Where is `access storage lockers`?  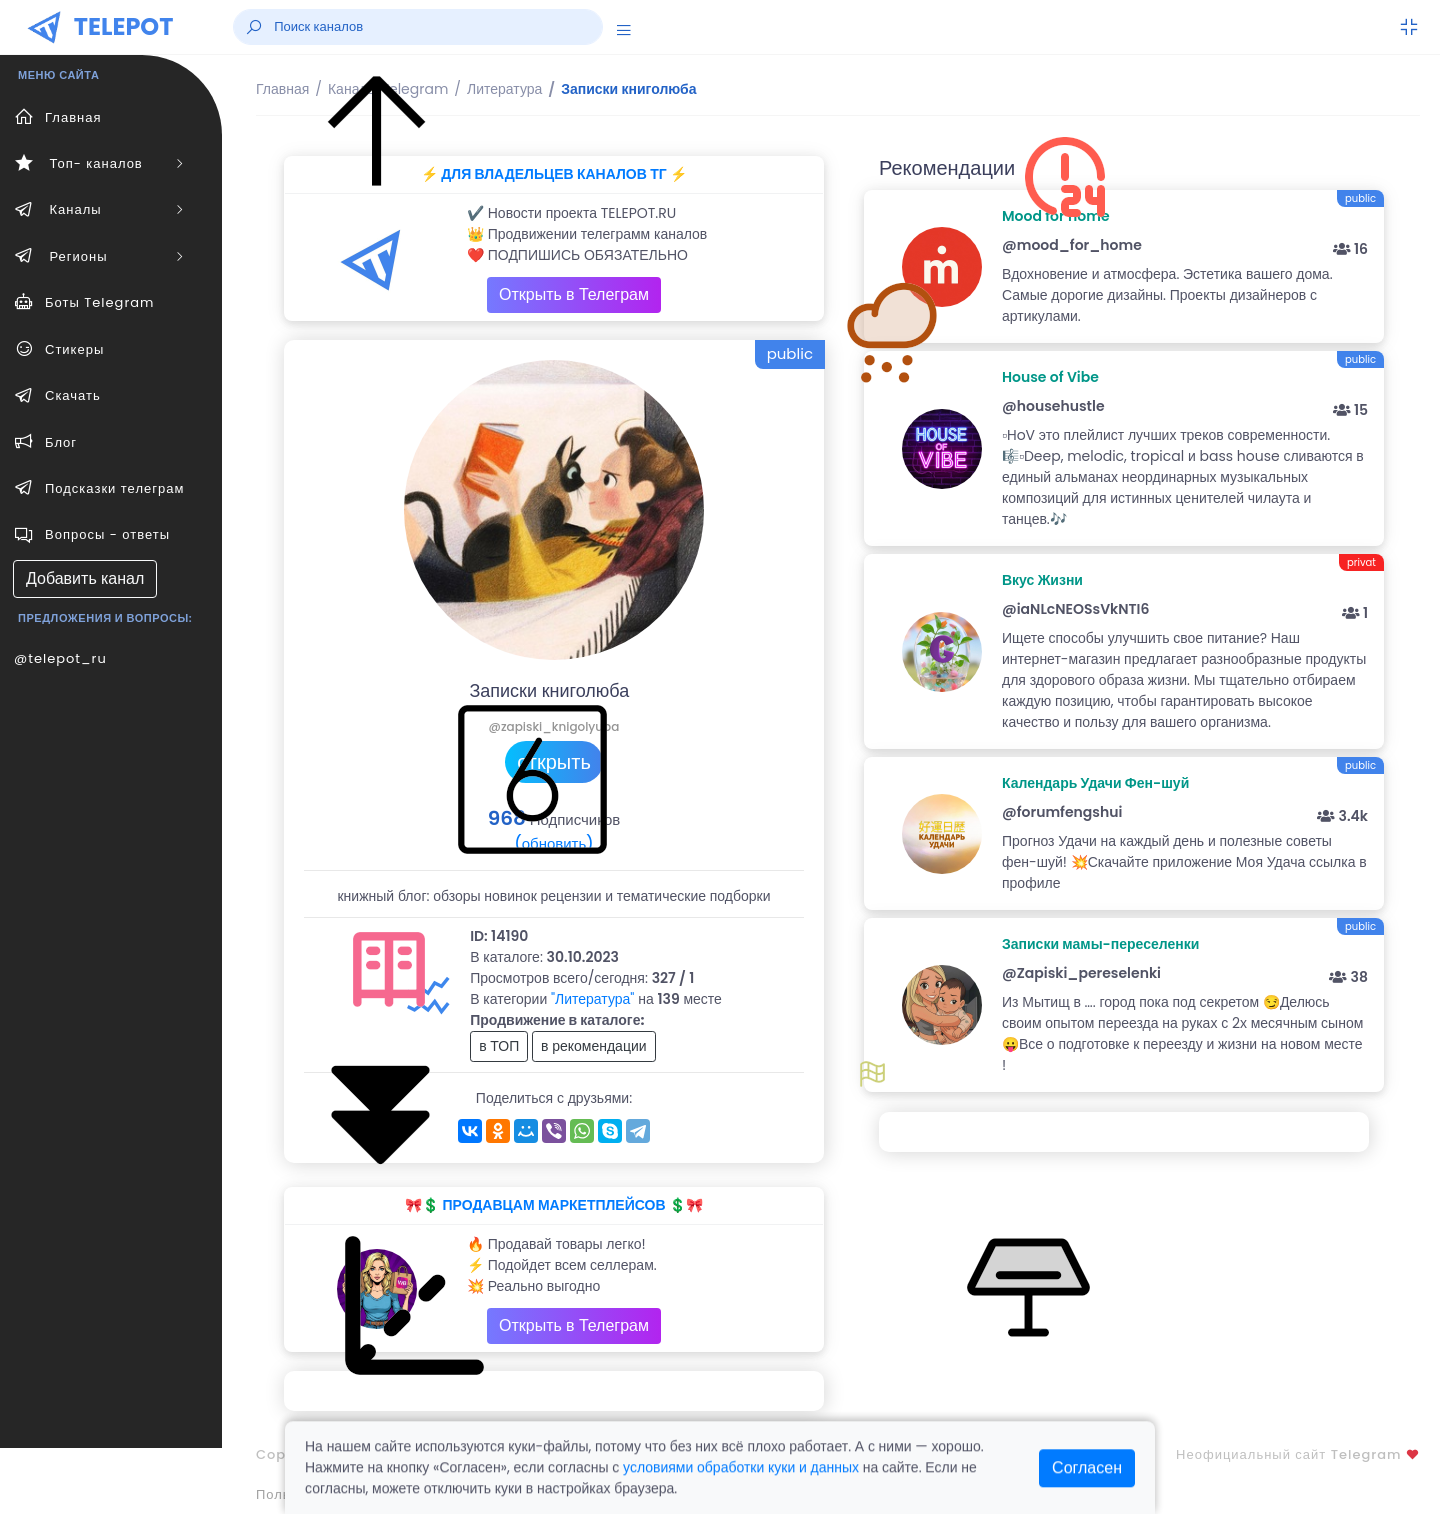 access storage lockers is located at coordinates (389, 968).